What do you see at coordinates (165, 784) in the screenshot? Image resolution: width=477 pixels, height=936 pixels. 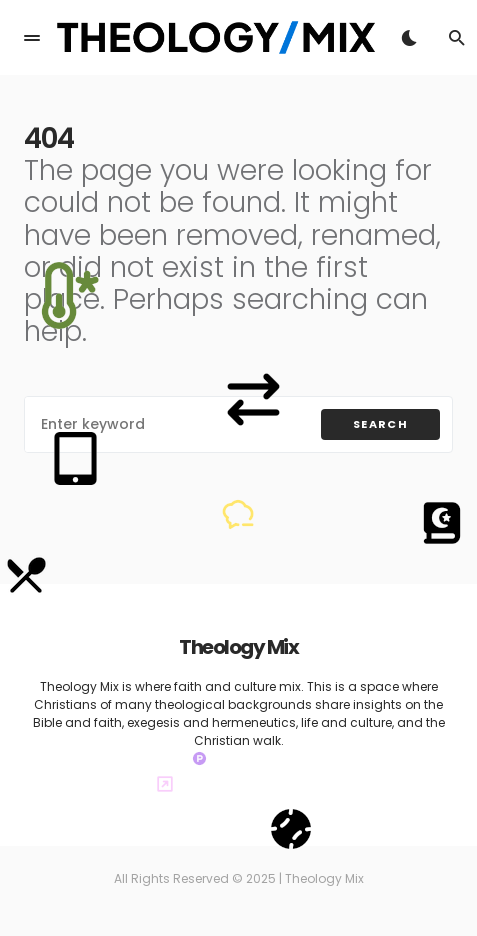 I see `open link in new window` at bounding box center [165, 784].